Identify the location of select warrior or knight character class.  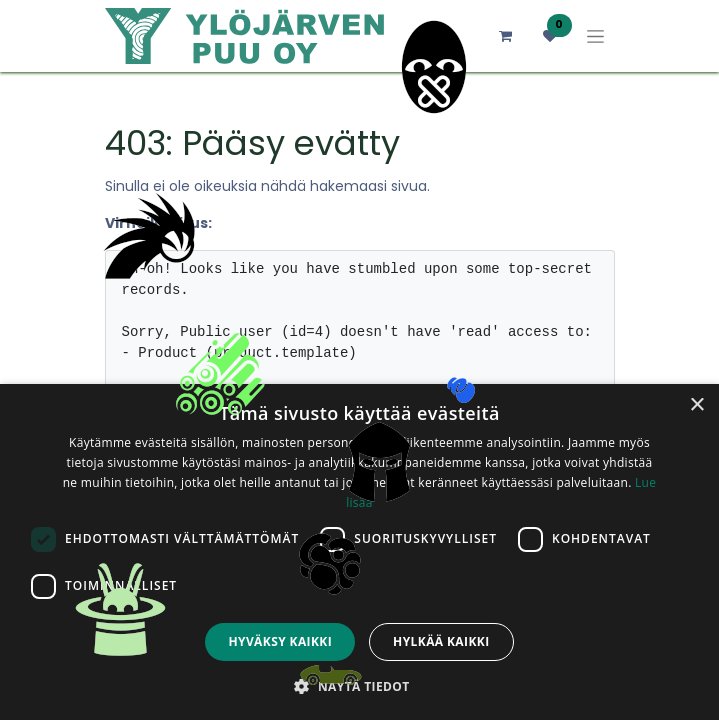
(379, 463).